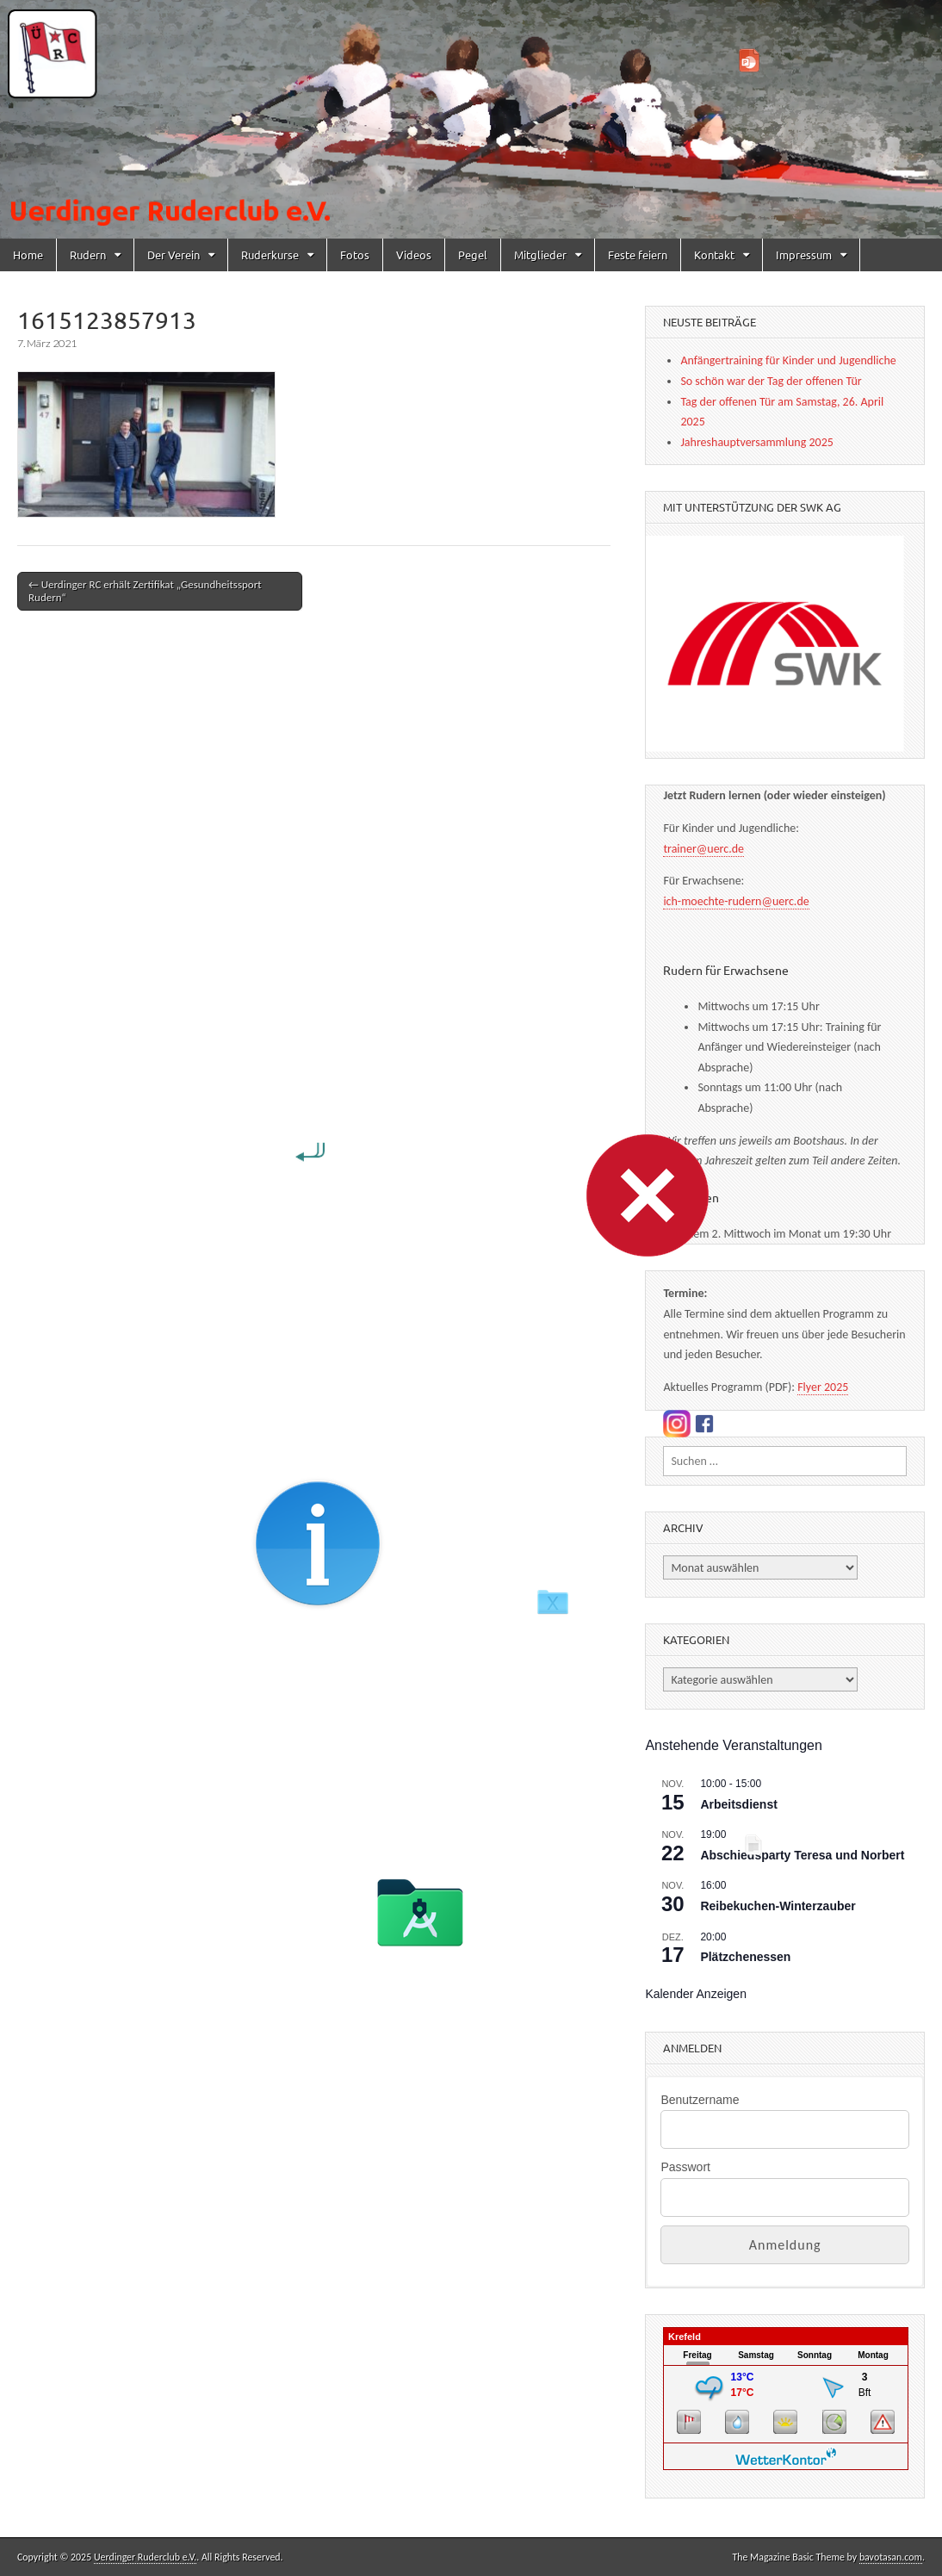 The height and width of the screenshot is (2576, 942). I want to click on view information or details about an application, so click(318, 1543).